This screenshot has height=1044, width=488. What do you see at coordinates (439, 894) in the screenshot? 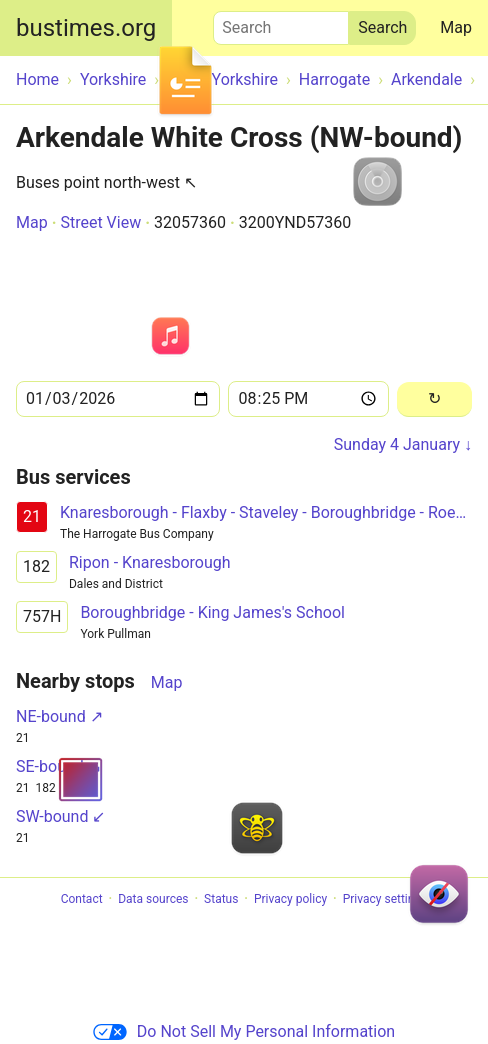
I see `open privacy and security settings` at bounding box center [439, 894].